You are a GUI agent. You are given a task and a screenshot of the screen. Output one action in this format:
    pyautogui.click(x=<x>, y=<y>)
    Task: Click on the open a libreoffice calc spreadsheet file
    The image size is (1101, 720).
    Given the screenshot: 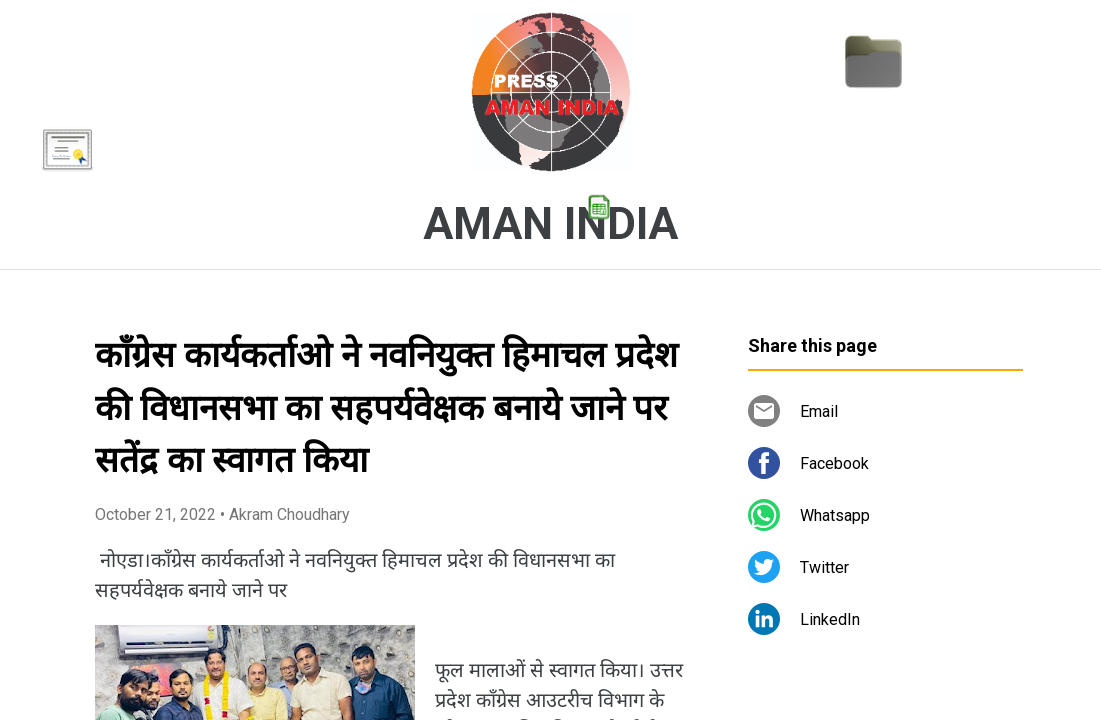 What is the action you would take?
    pyautogui.click(x=599, y=207)
    